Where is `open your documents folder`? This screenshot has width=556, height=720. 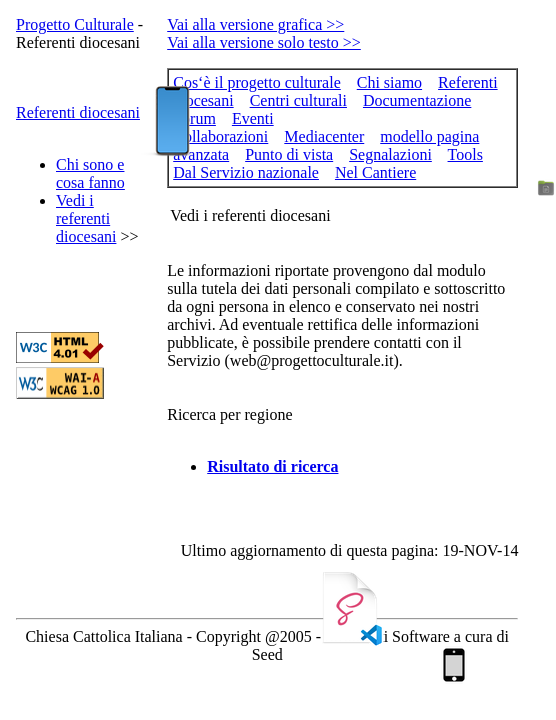 open your documents folder is located at coordinates (546, 188).